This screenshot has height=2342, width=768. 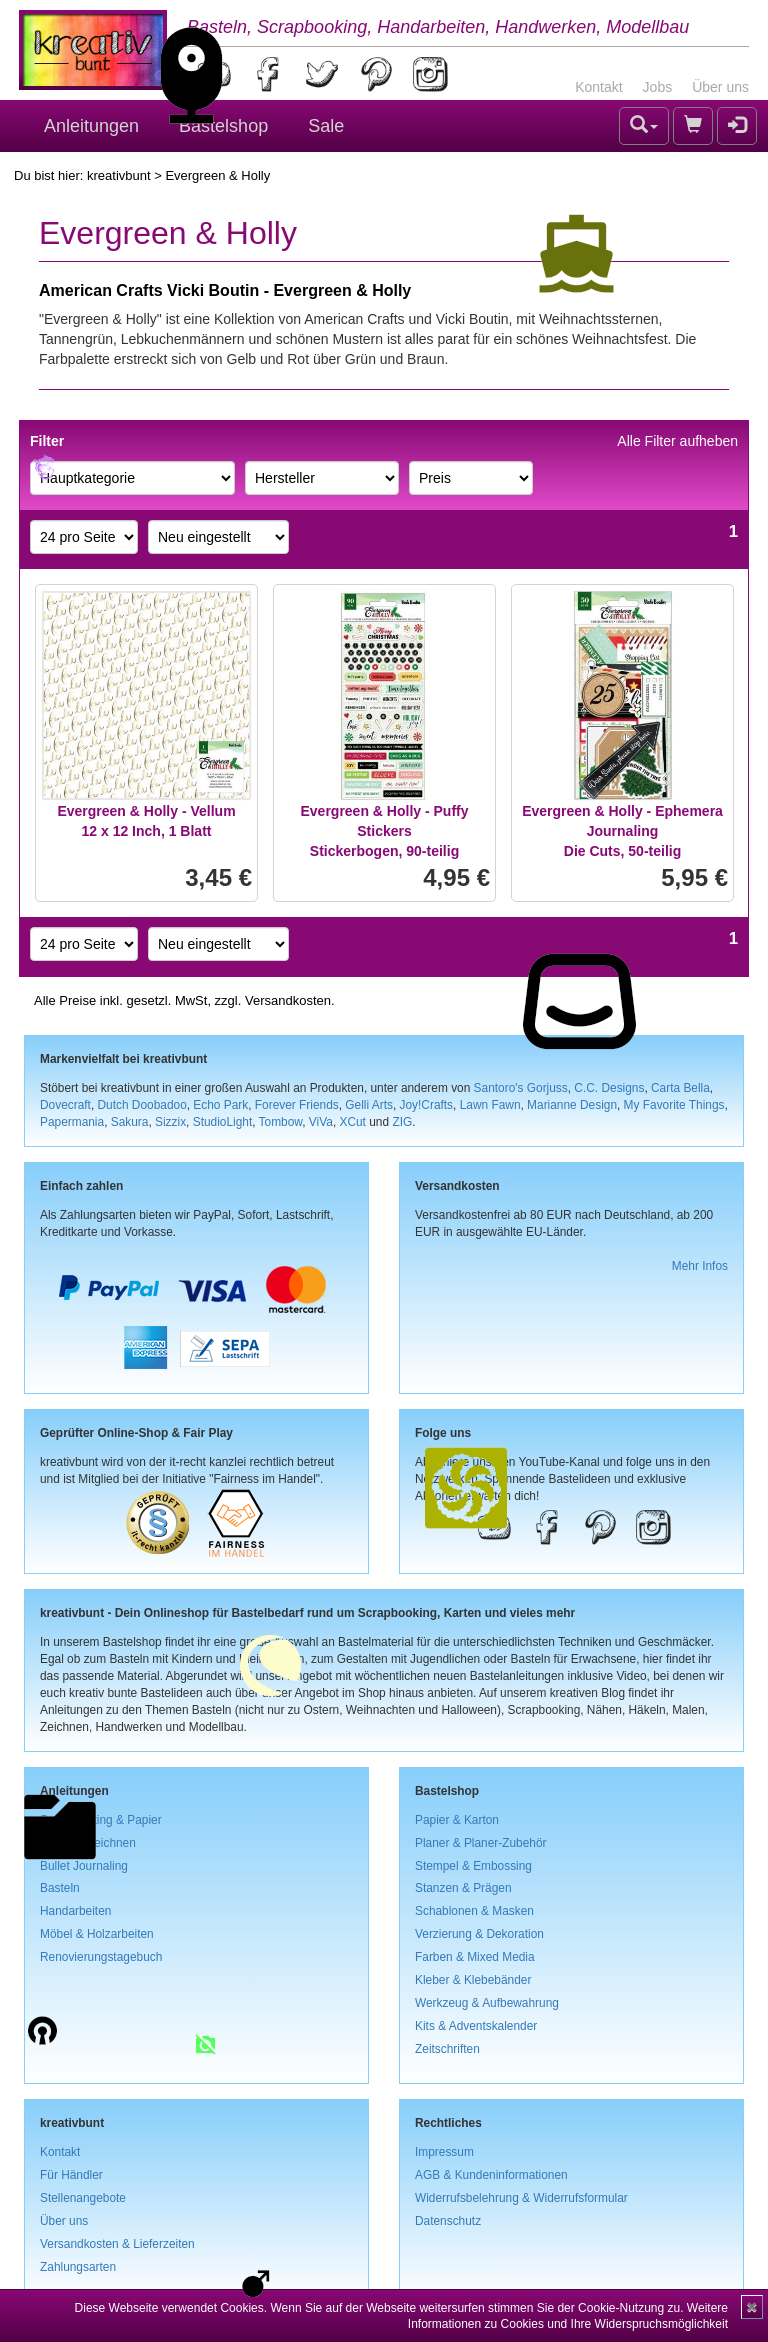 What do you see at coordinates (466, 1488) in the screenshot?
I see `visit codewars coding challenge platform` at bounding box center [466, 1488].